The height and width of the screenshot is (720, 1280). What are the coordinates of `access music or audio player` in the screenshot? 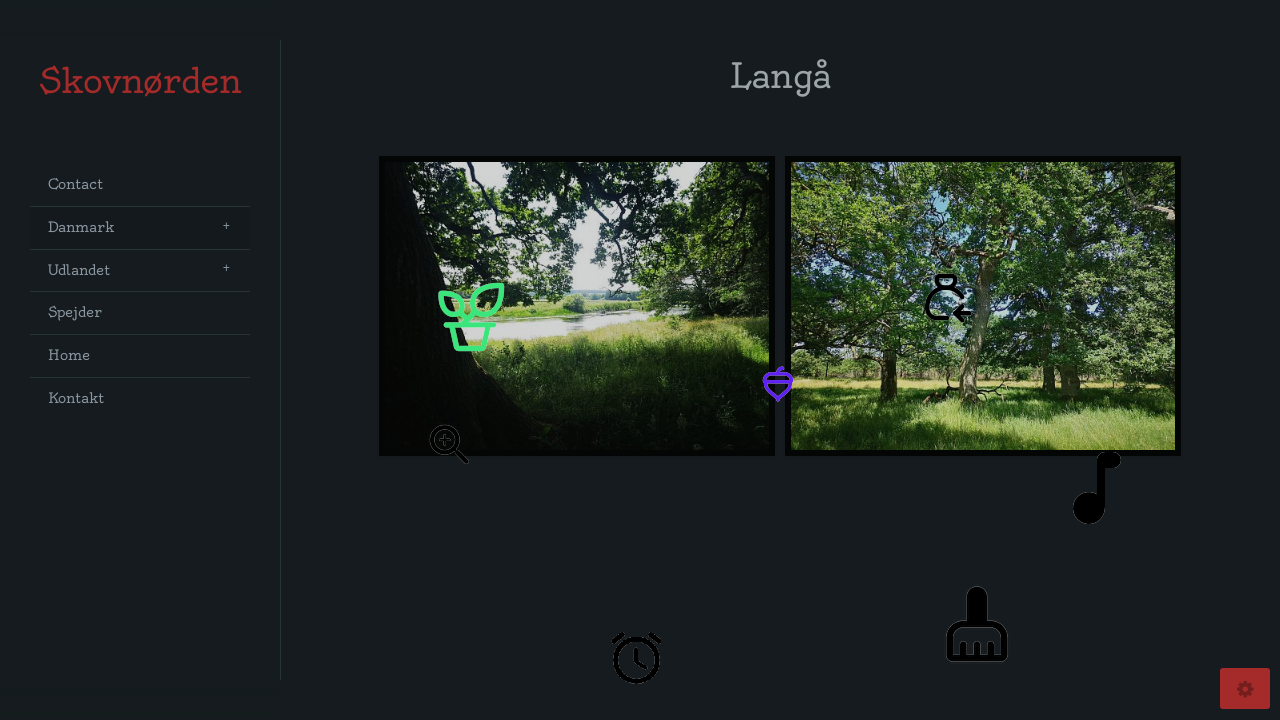 It's located at (1097, 488).